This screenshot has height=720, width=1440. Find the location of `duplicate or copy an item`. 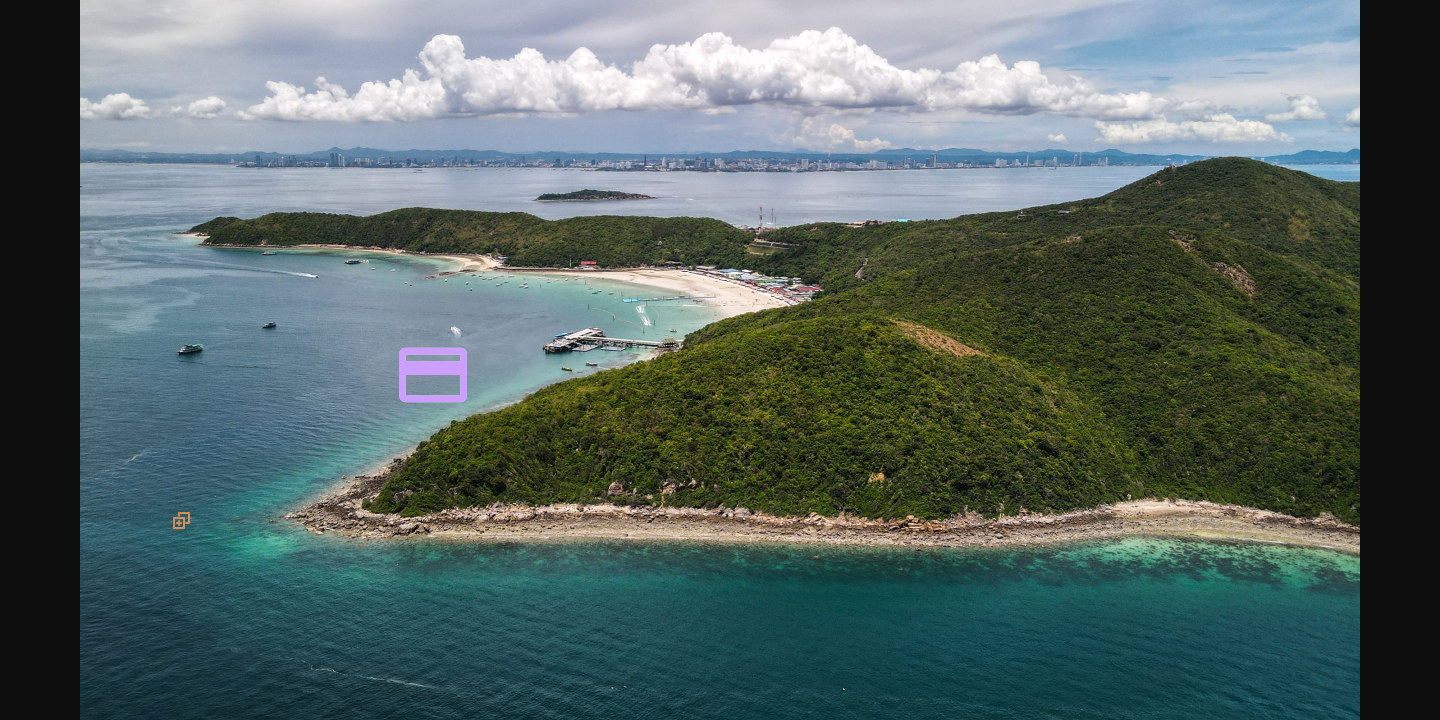

duplicate or copy an item is located at coordinates (181, 520).